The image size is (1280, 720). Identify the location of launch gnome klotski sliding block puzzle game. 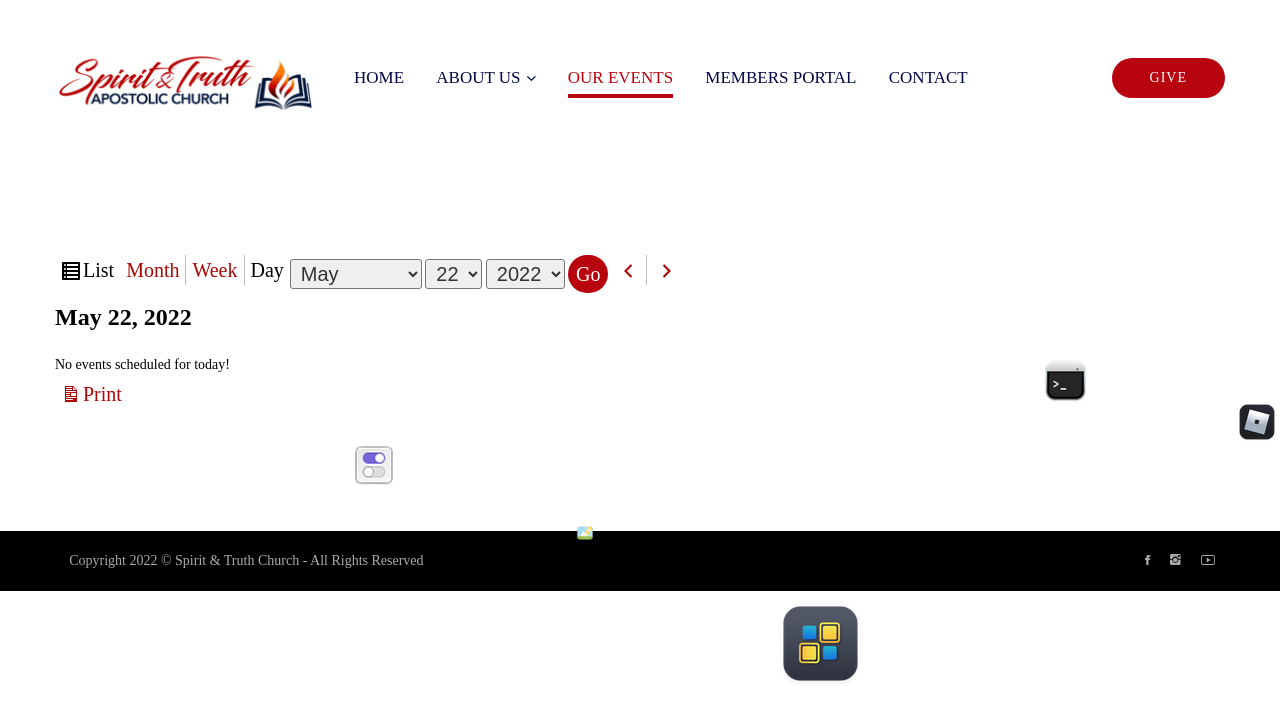
(820, 643).